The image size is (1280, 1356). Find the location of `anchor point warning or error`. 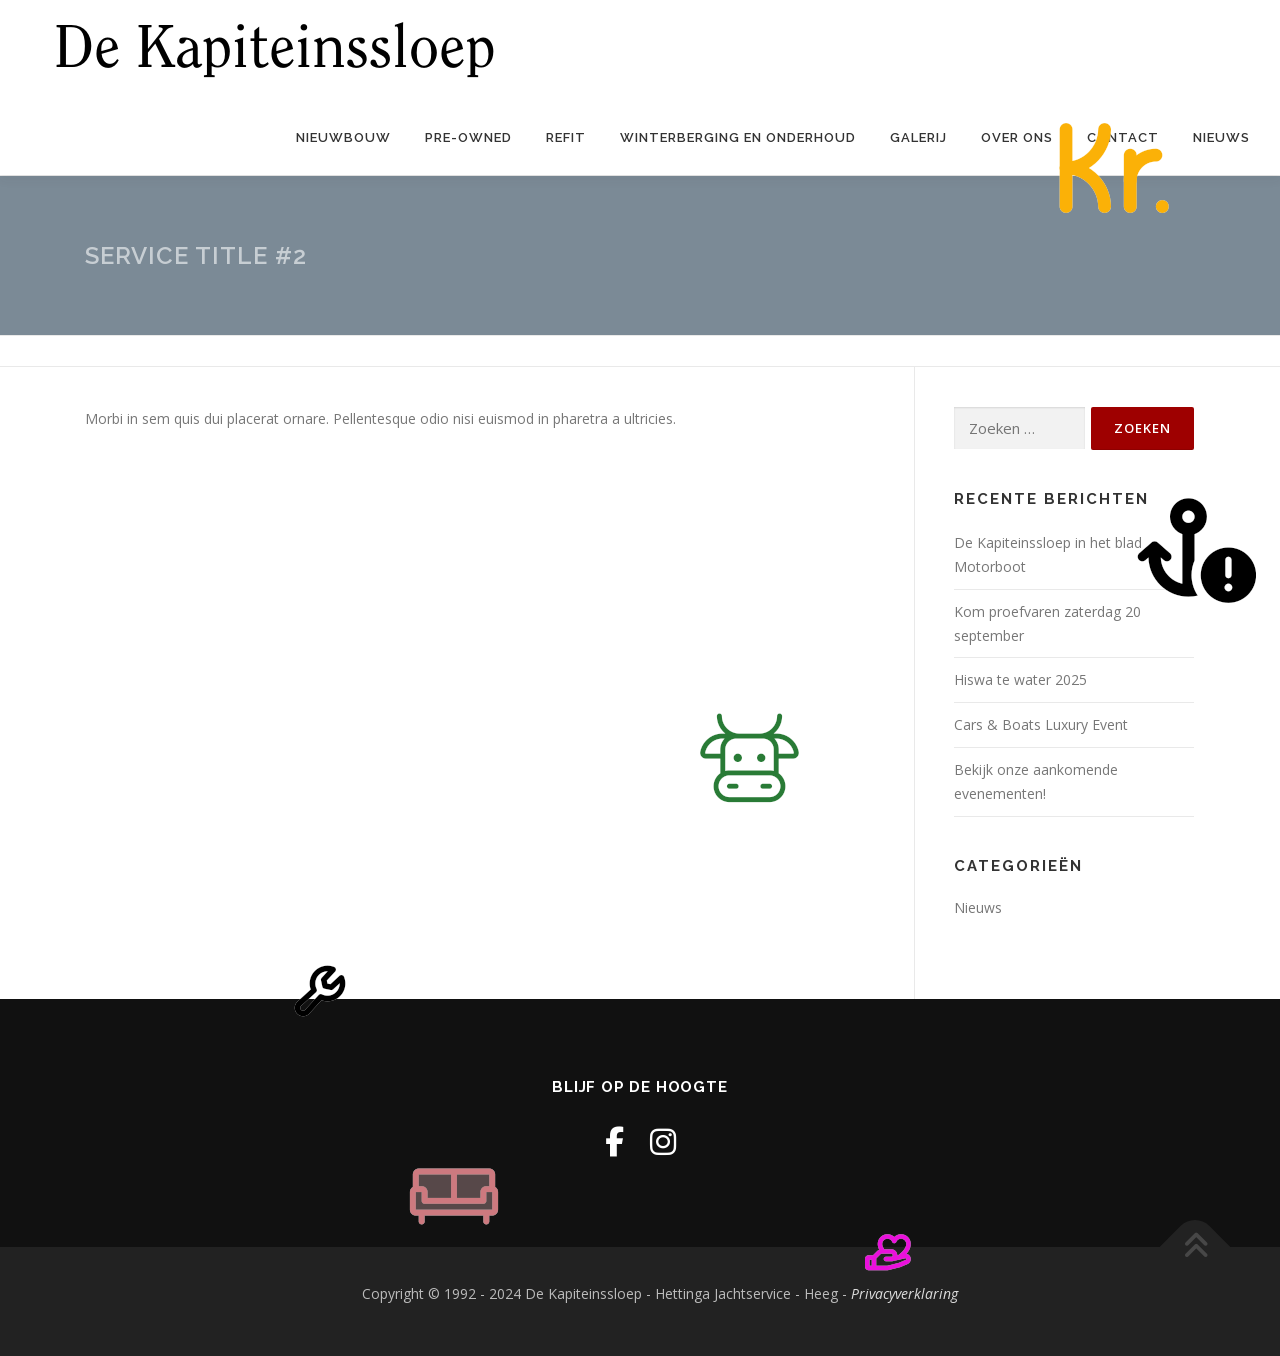

anchor point warning or error is located at coordinates (1194, 547).